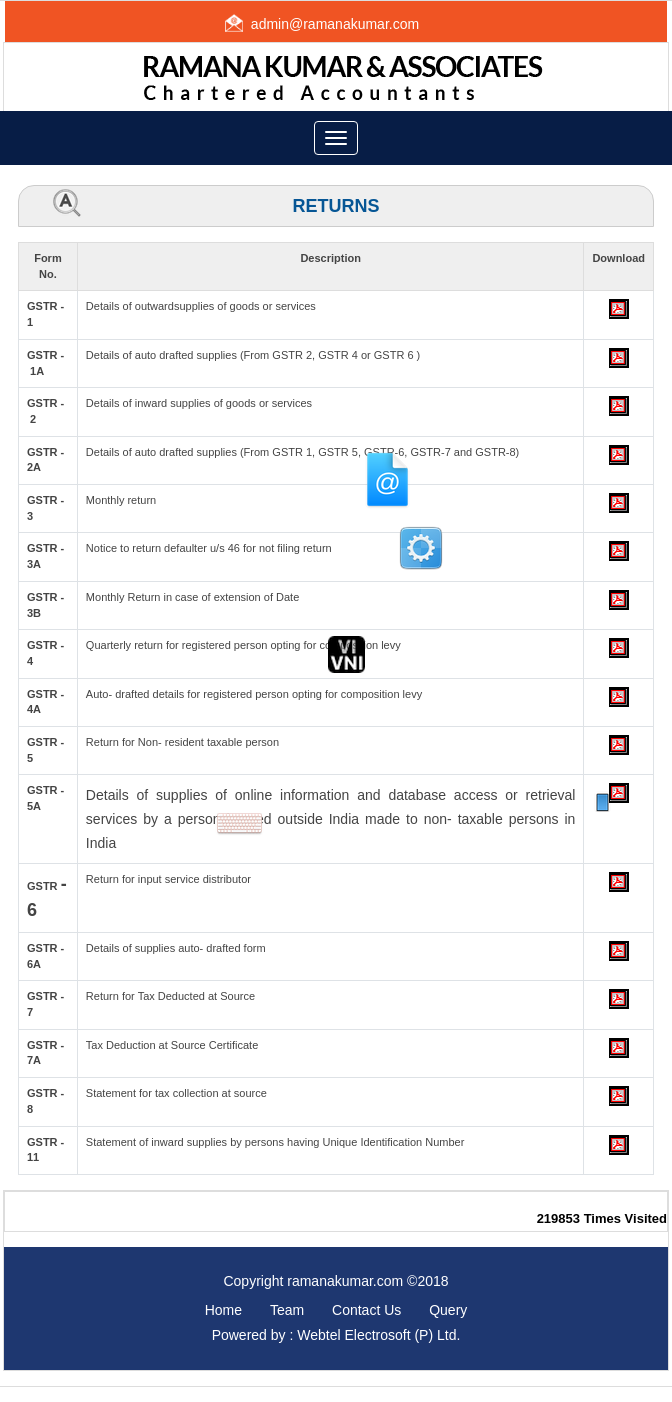  I want to click on represents a connected iPad Mini device, so click(602, 800).